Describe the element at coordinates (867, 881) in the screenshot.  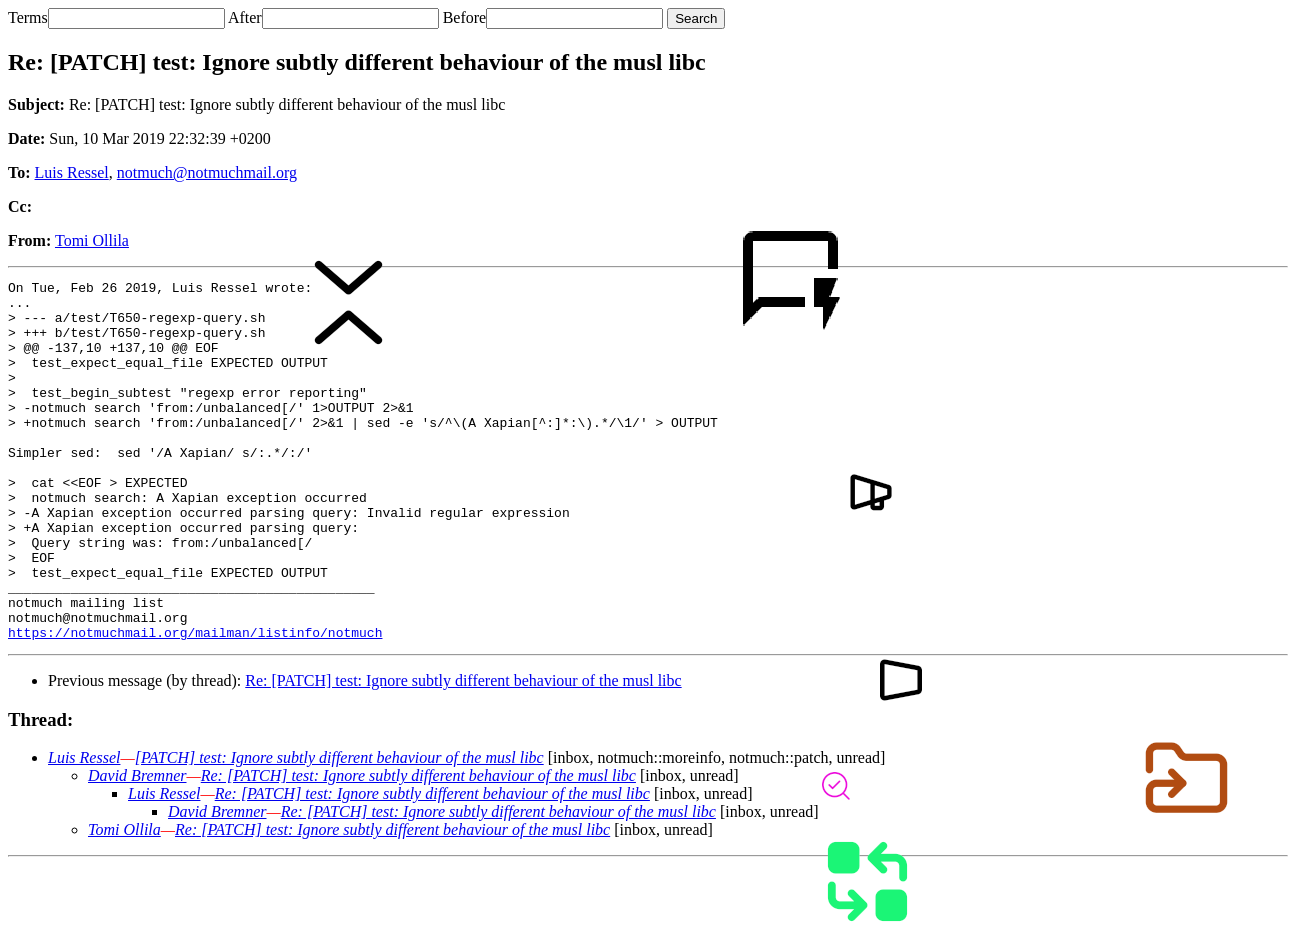
I see `replace or swap selected items` at that location.